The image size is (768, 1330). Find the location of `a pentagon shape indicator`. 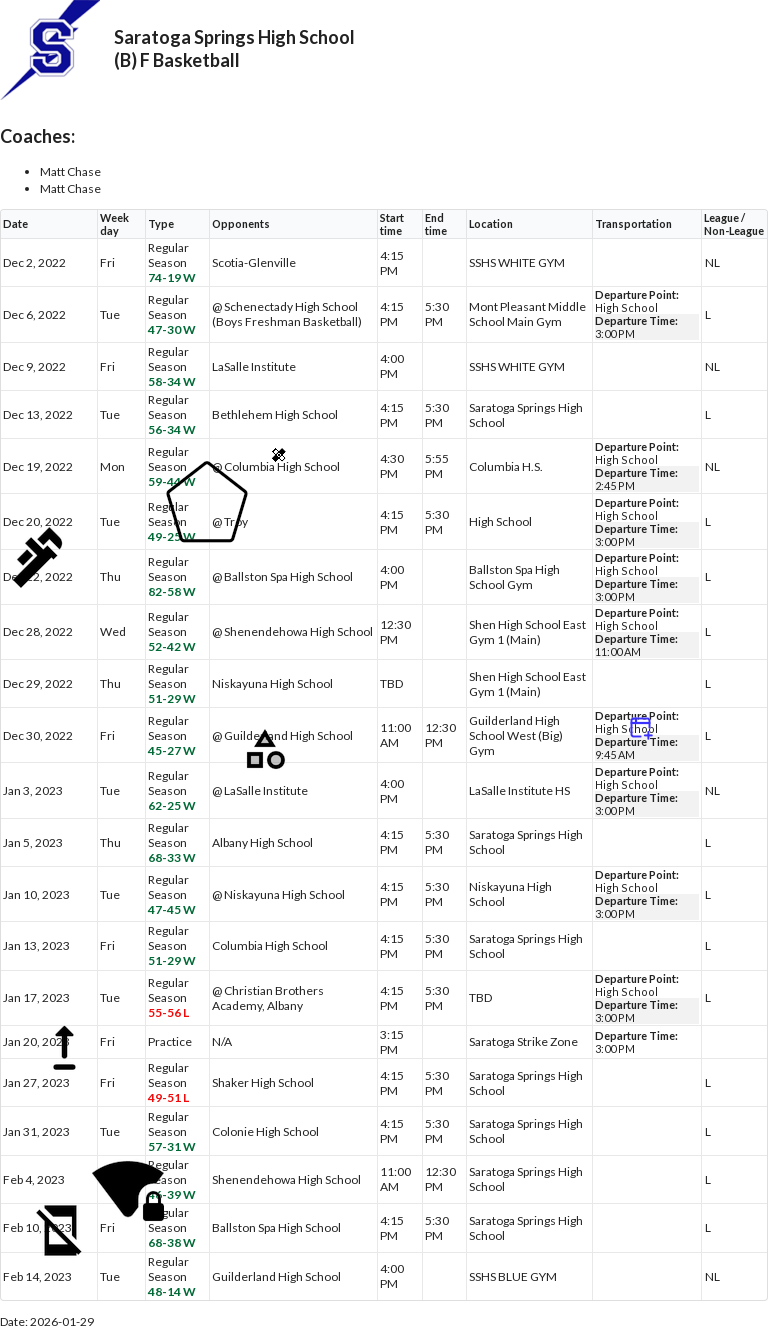

a pentagon shape indicator is located at coordinates (207, 505).